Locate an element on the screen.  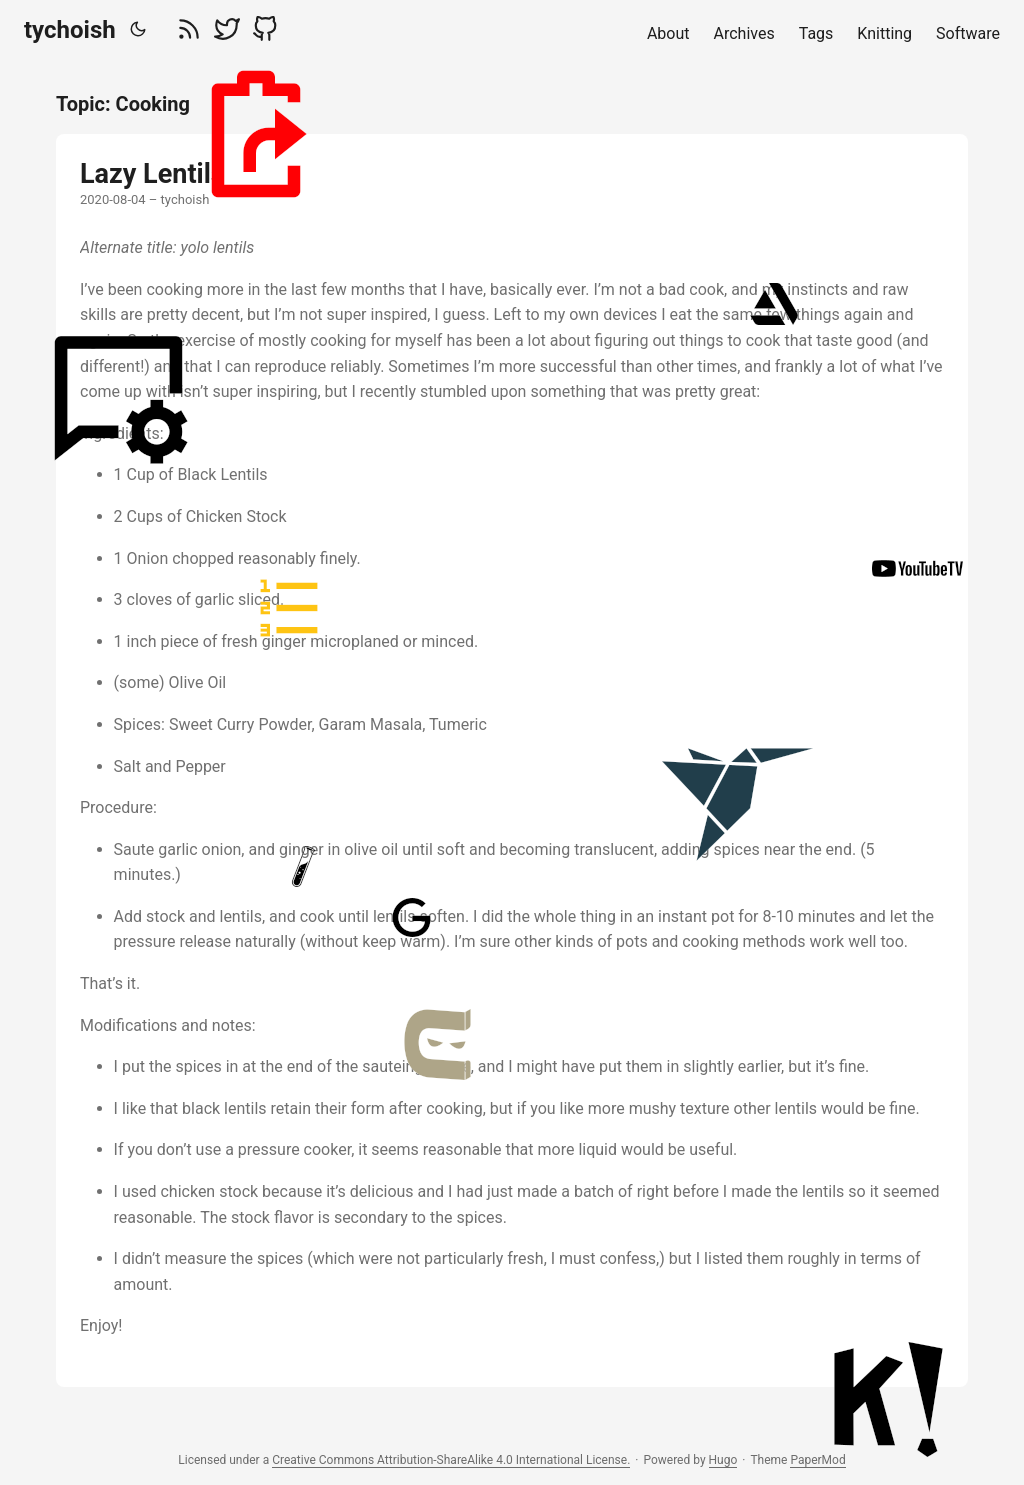
create a numbered list is located at coordinates (289, 608).